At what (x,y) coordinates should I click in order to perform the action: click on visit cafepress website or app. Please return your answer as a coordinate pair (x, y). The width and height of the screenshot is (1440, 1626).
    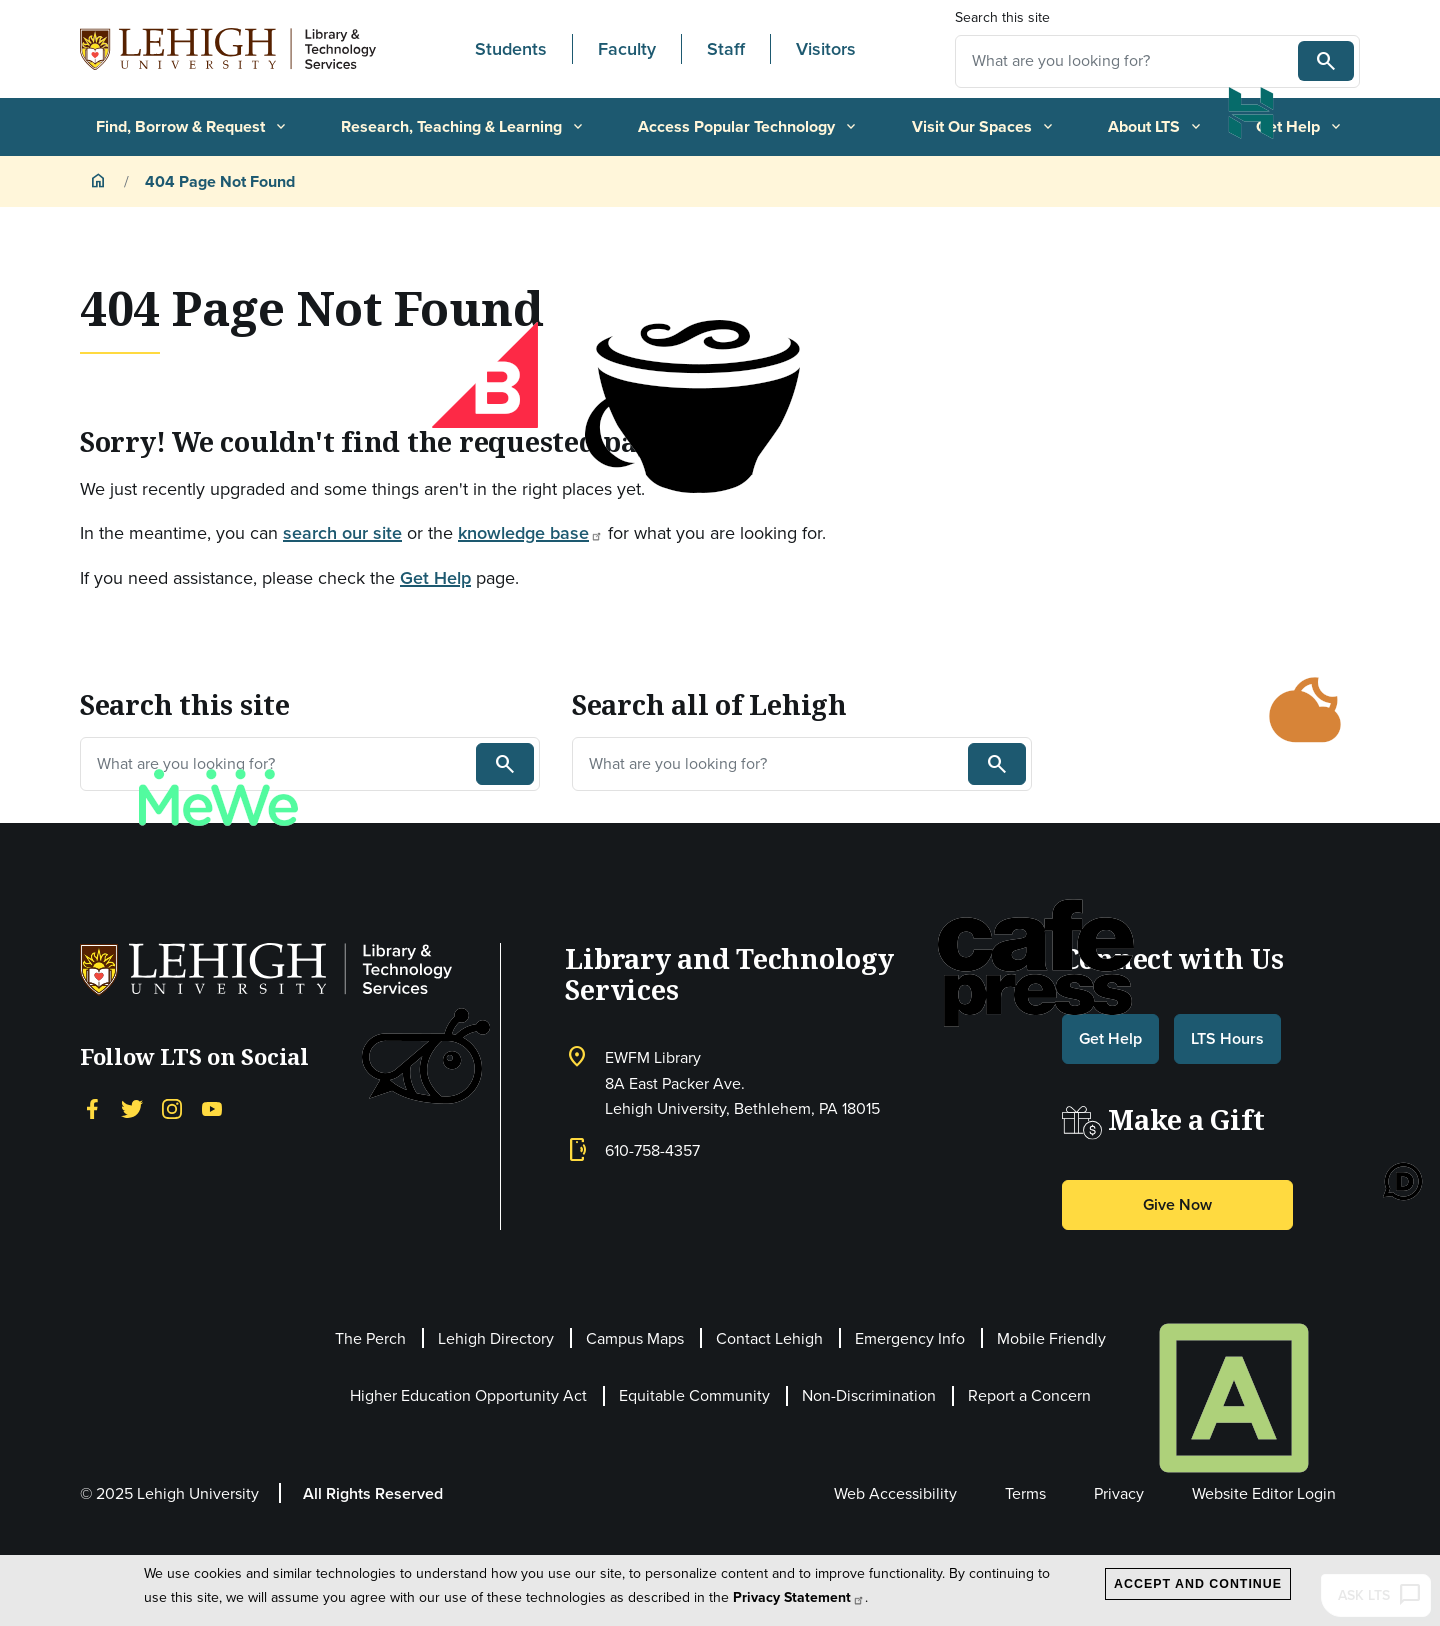
    Looking at the image, I should click on (1036, 963).